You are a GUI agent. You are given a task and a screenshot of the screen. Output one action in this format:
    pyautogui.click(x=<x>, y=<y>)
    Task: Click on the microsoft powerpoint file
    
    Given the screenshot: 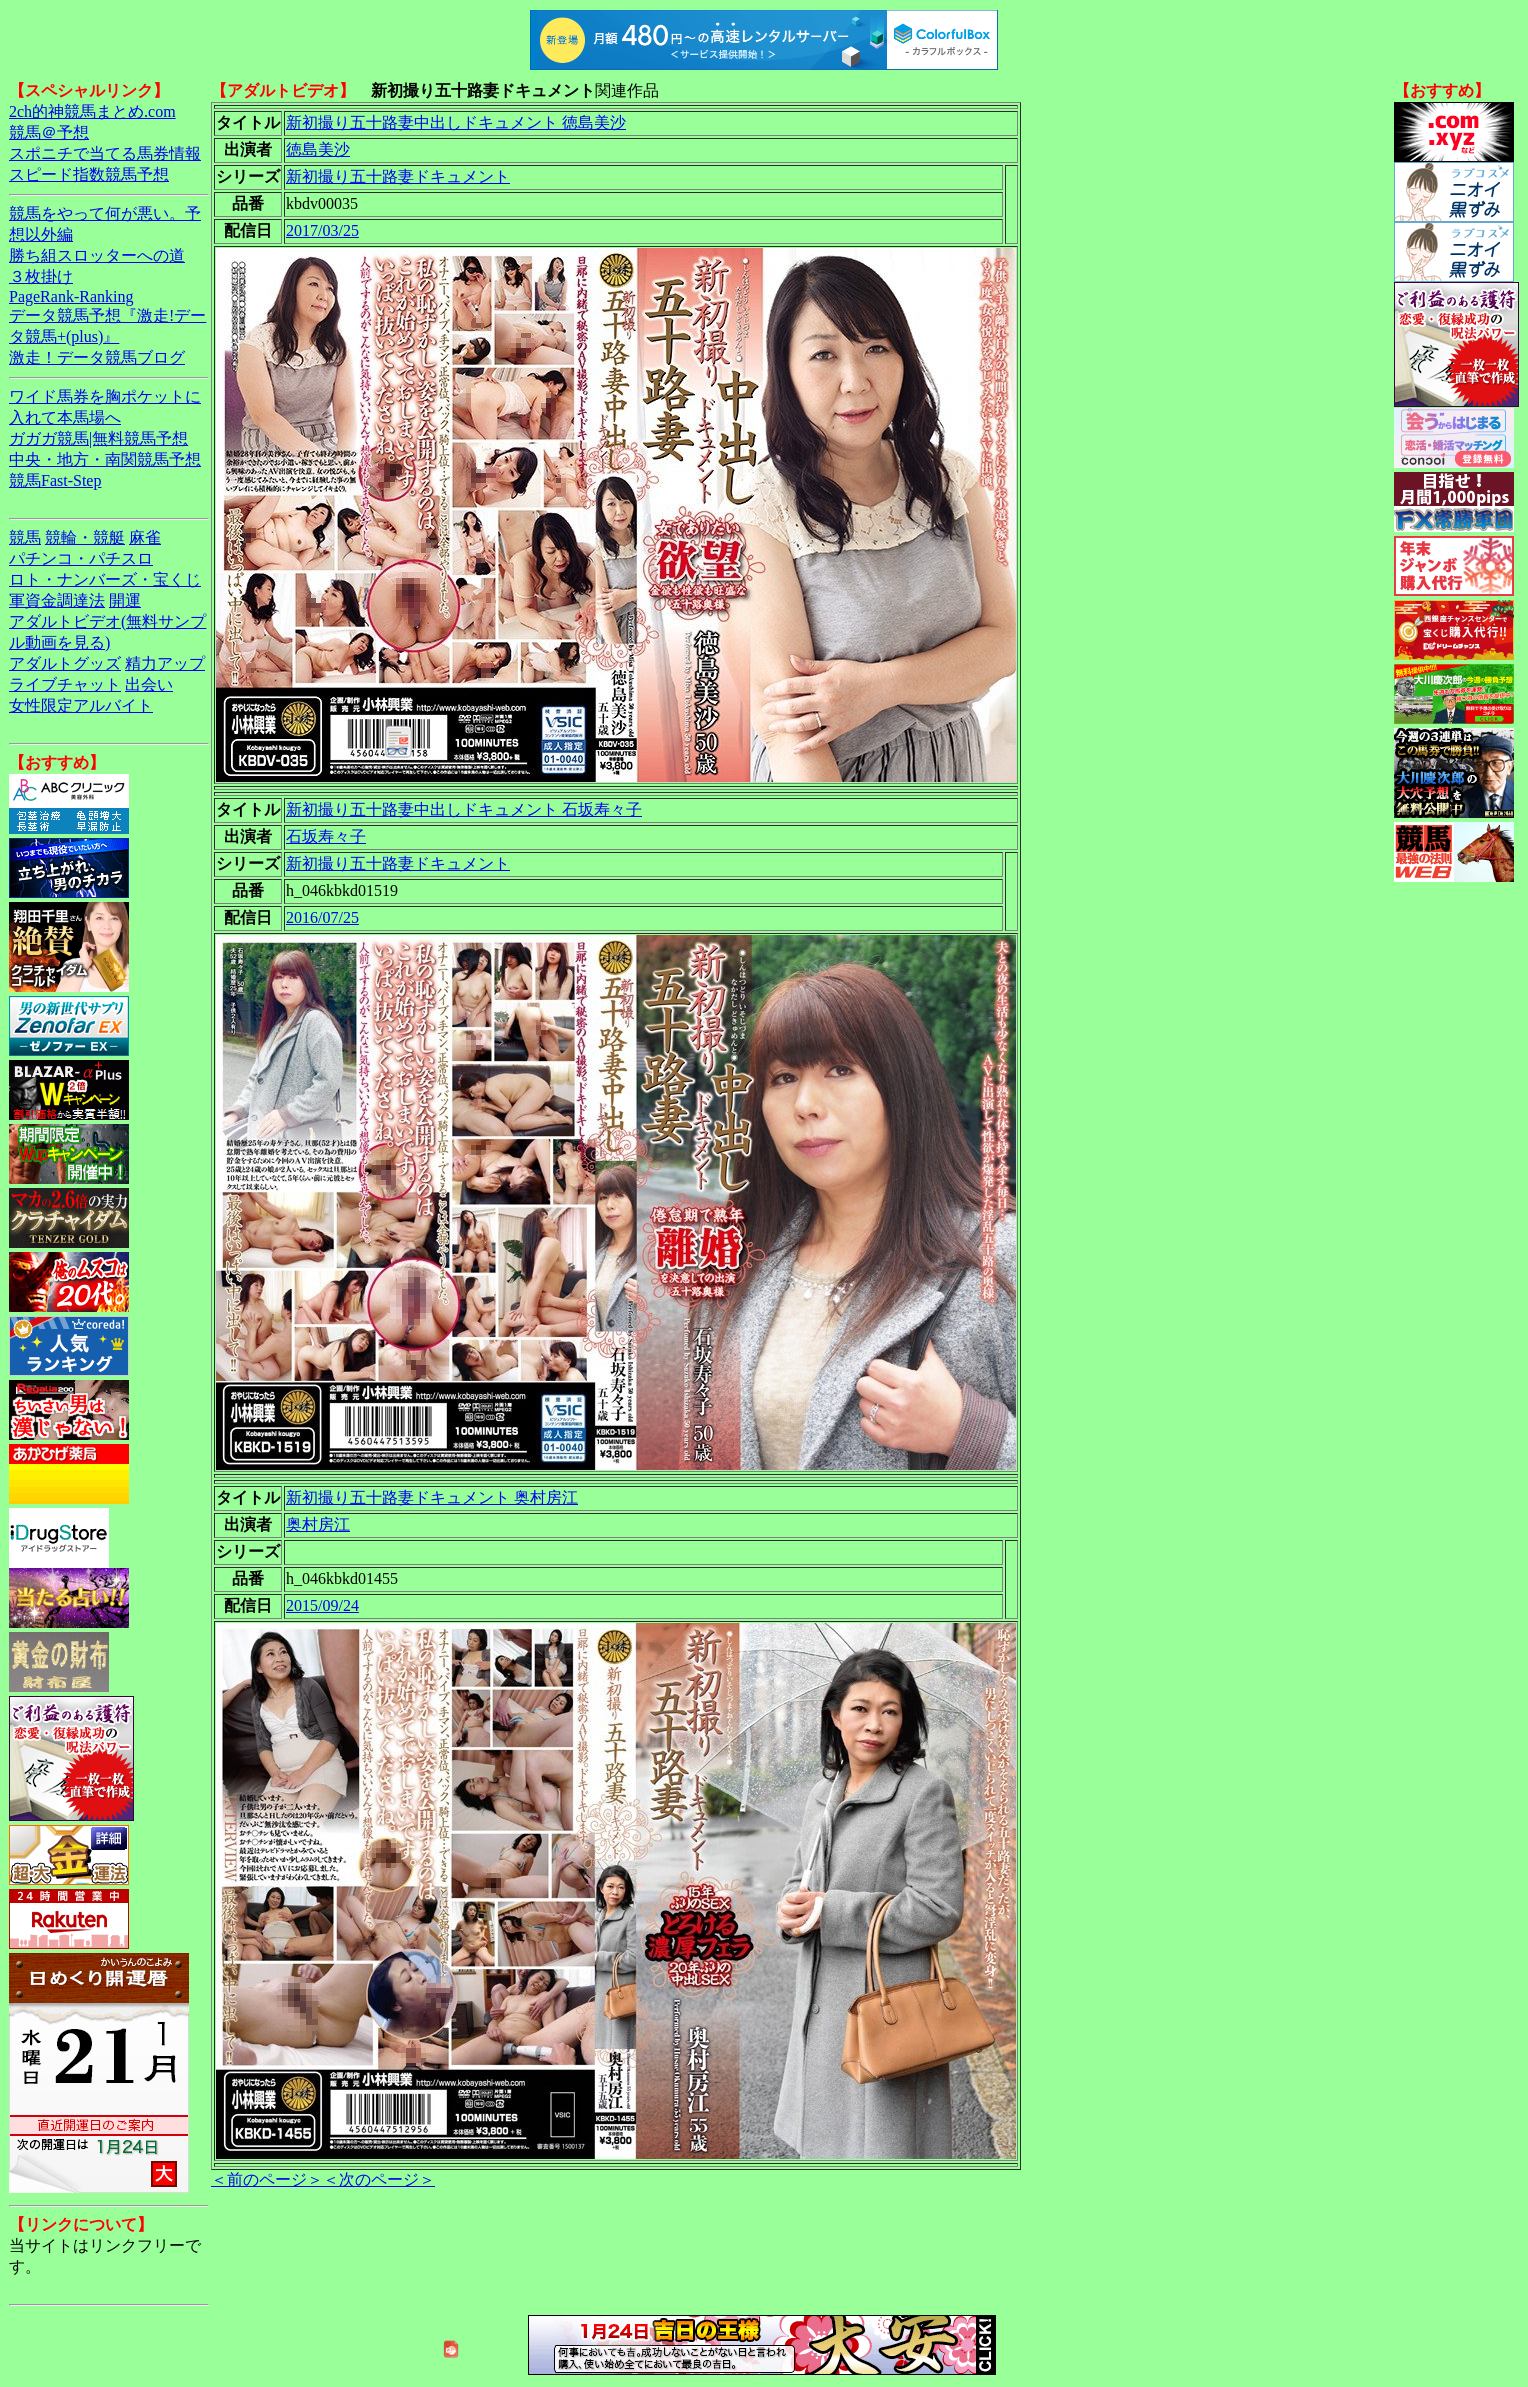 What is the action you would take?
    pyautogui.click(x=451, y=2349)
    